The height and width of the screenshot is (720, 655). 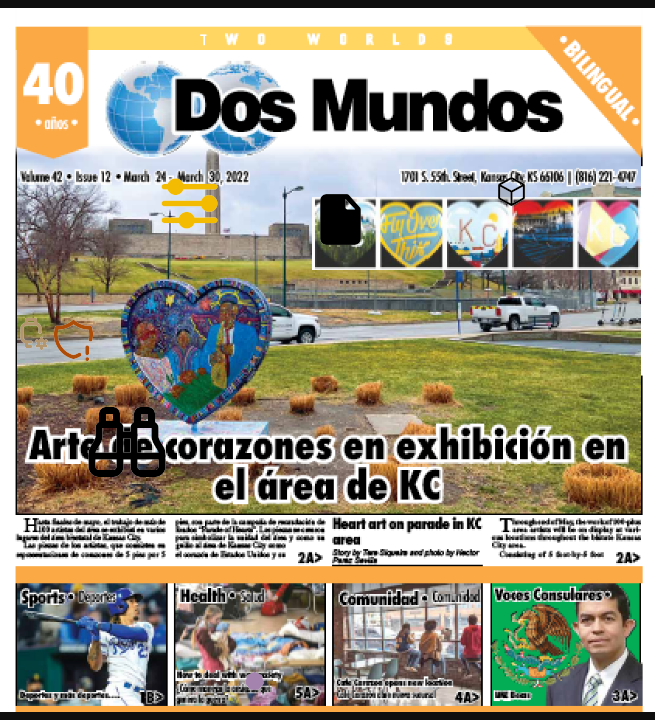 I want to click on security warning or alert detected, so click(x=73, y=339).